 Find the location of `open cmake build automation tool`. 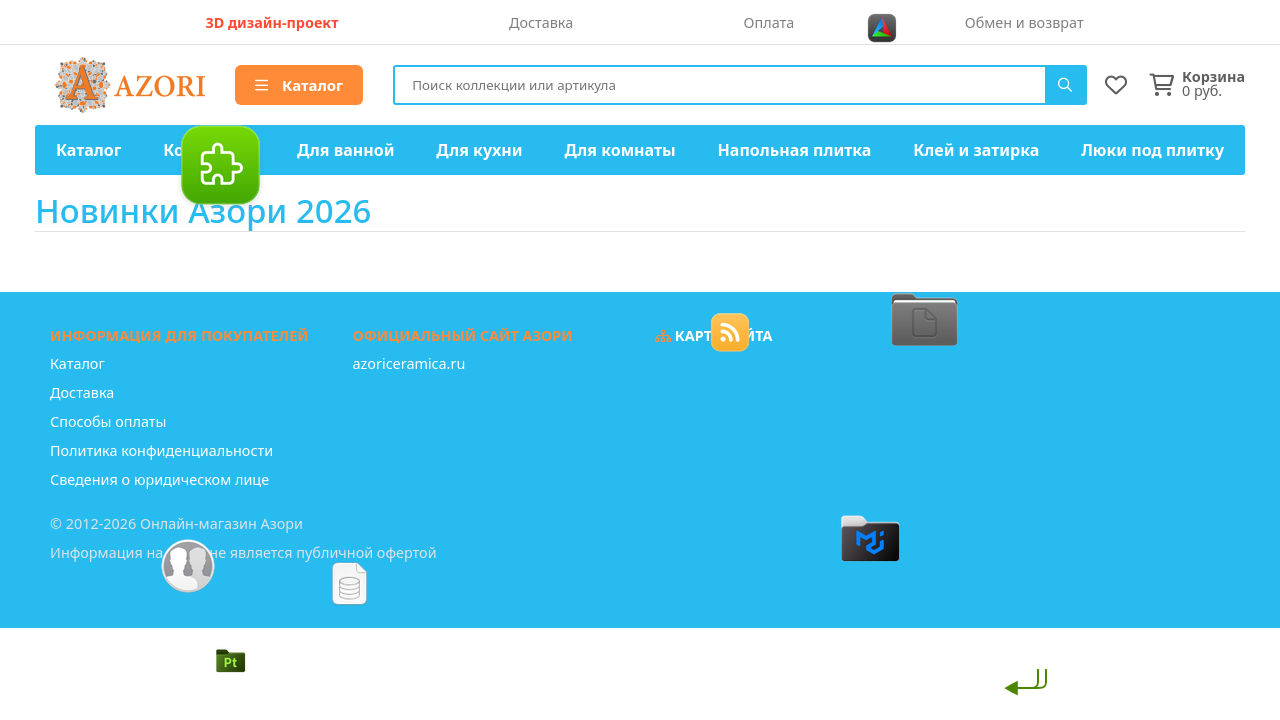

open cmake build automation tool is located at coordinates (882, 28).